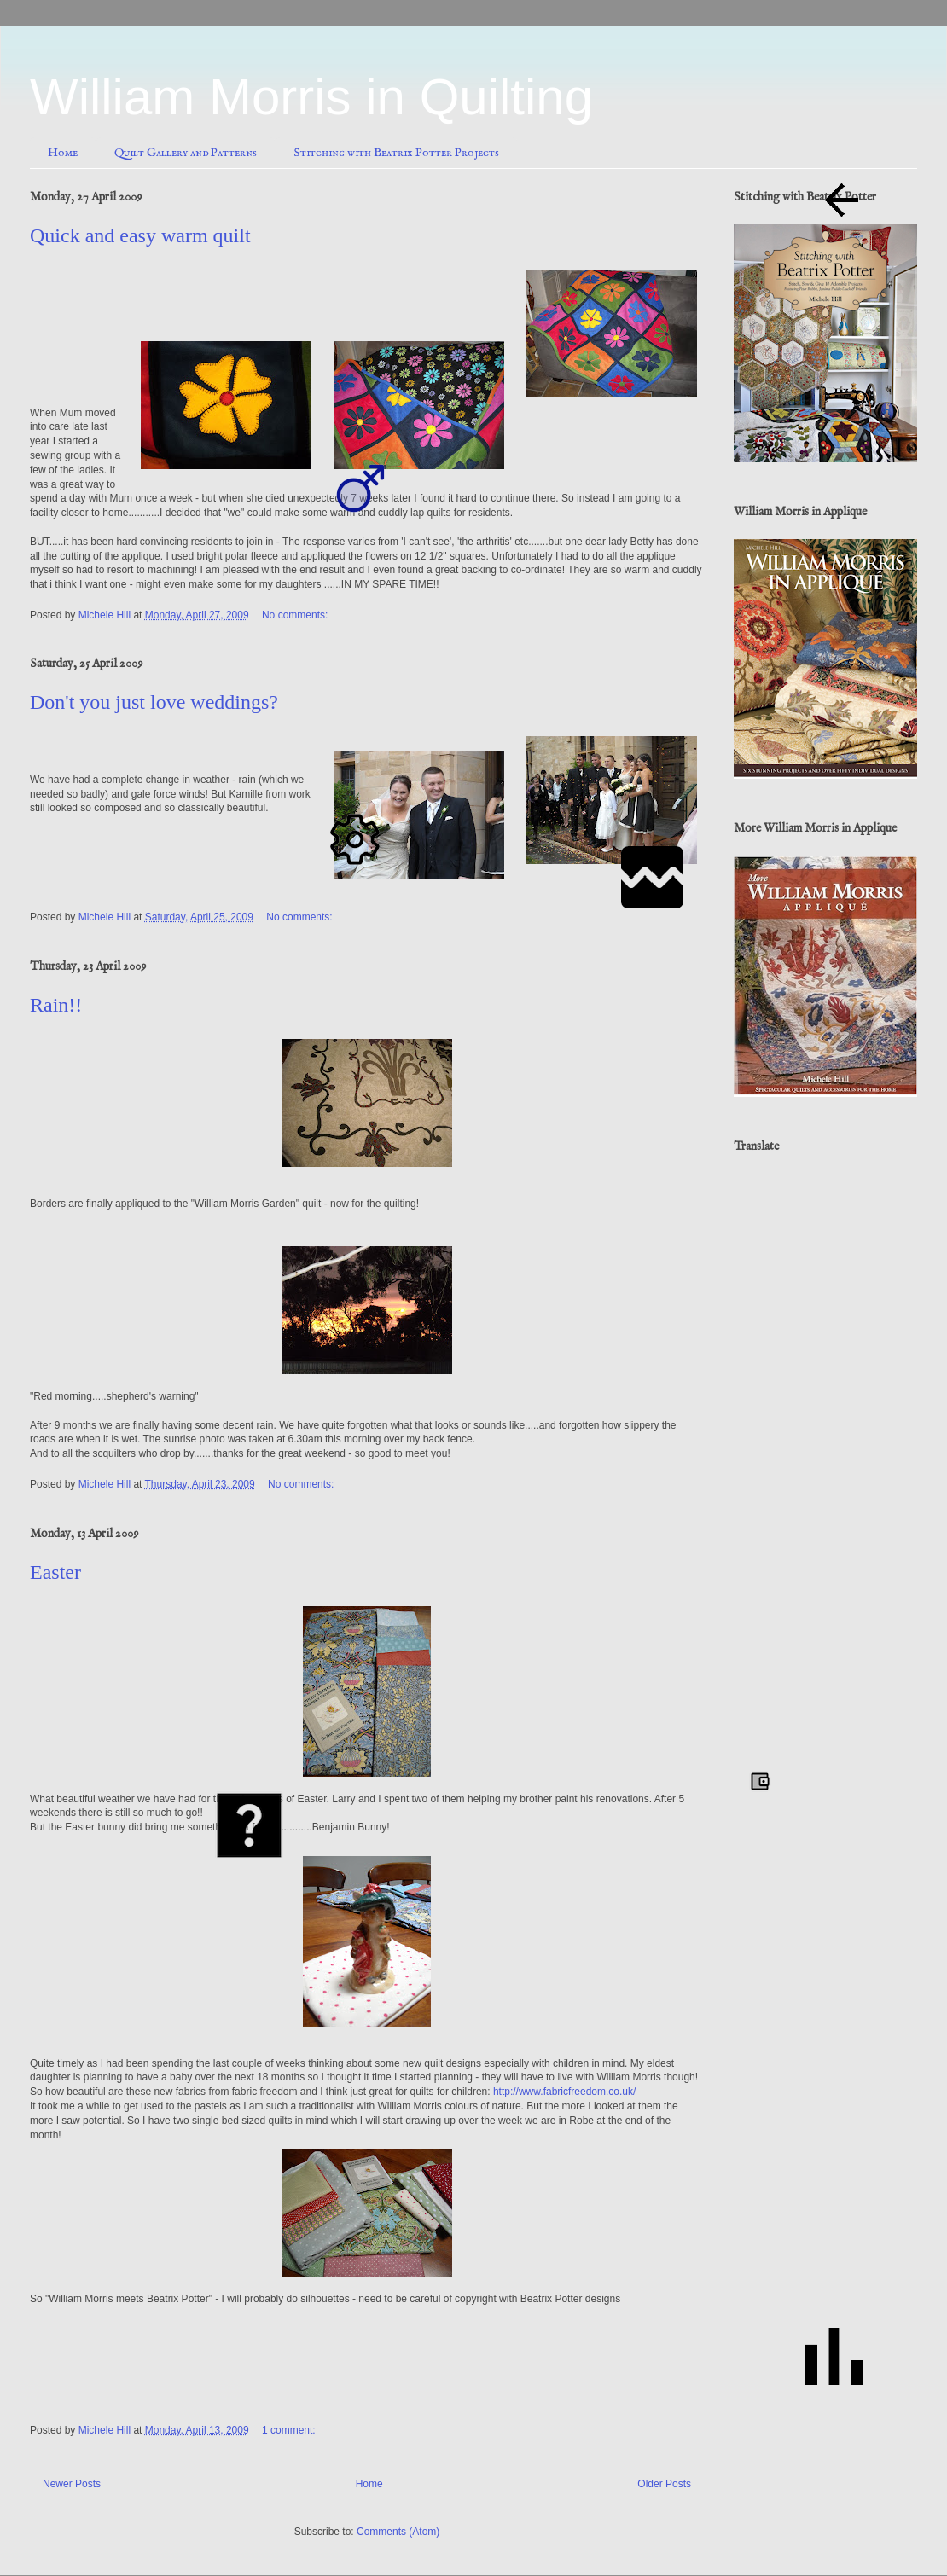  What do you see at coordinates (841, 200) in the screenshot?
I see `go back to the previous screen` at bounding box center [841, 200].